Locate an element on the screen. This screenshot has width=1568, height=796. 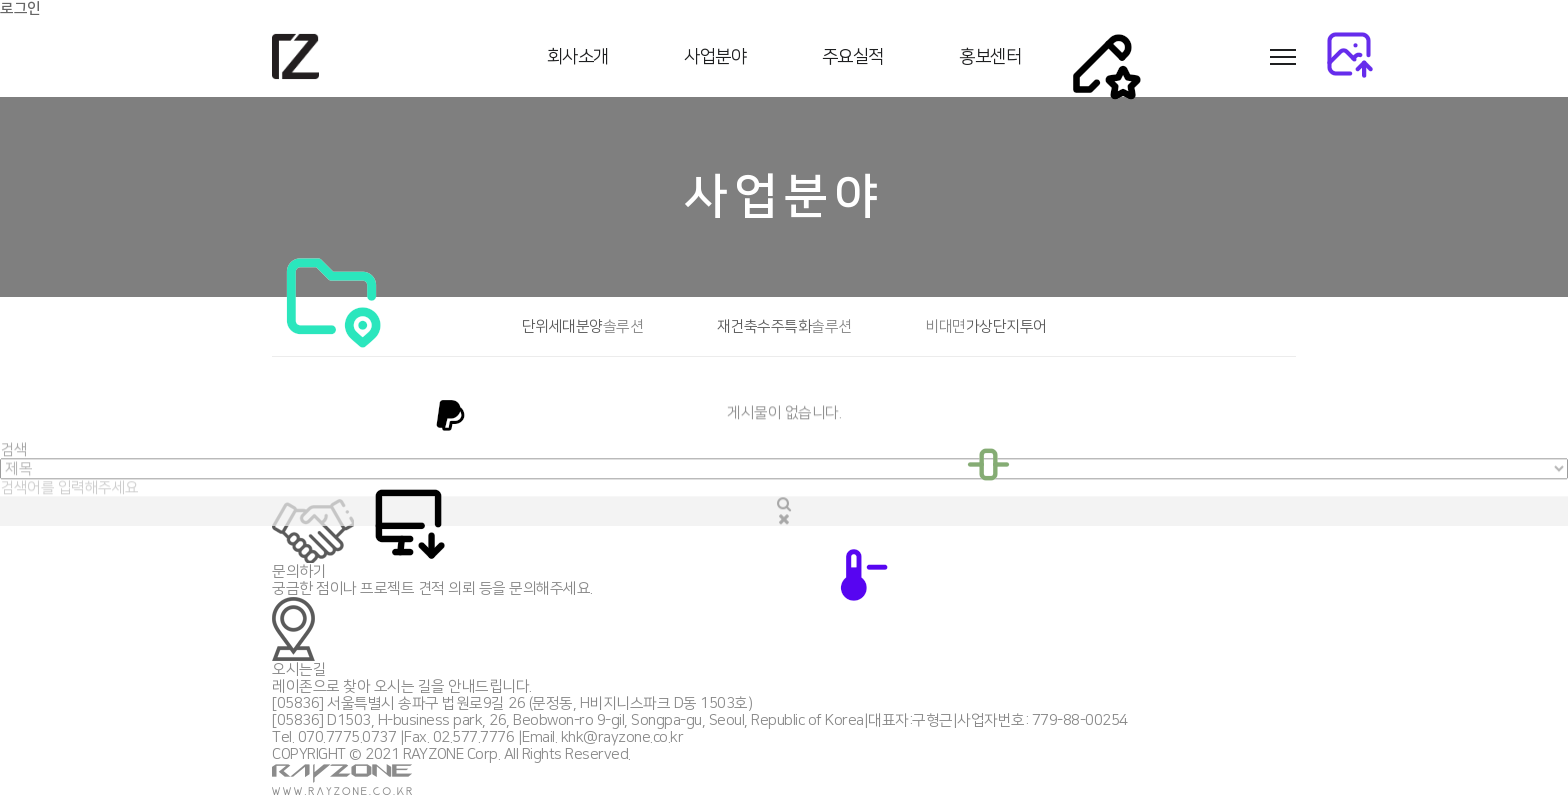
pin a folder to quick access is located at coordinates (331, 298).